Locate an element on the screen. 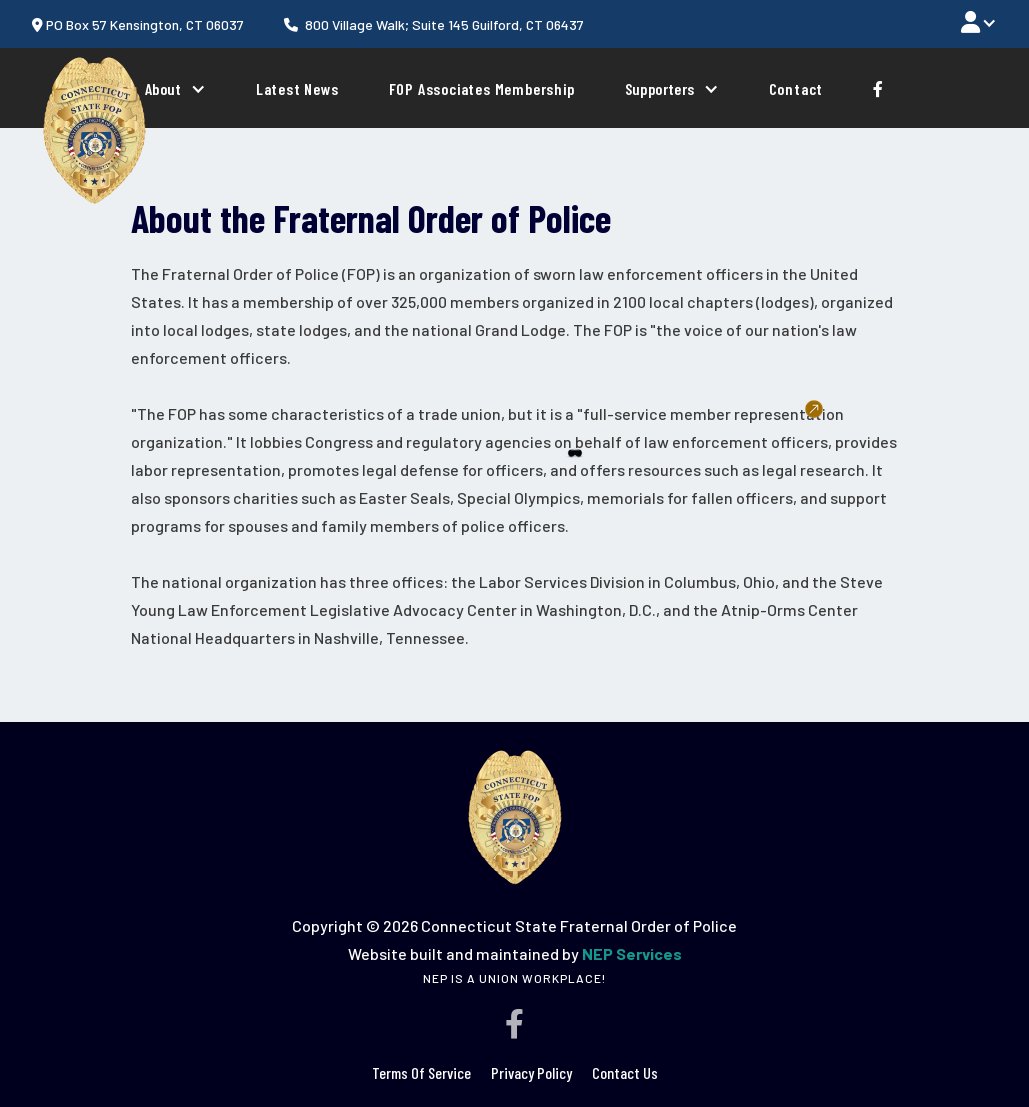 This screenshot has height=1107, width=1029. indicates a symbolic link or shortcut to another file is located at coordinates (814, 409).